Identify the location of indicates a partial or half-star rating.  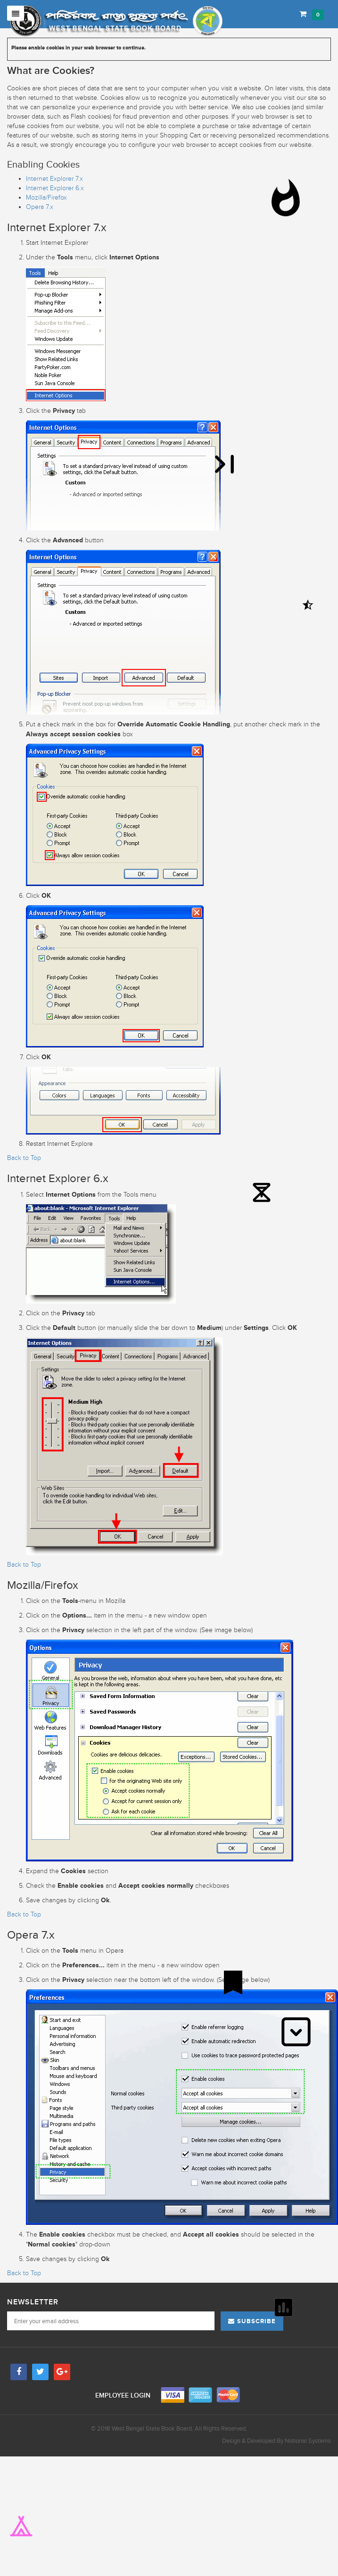
(308, 605).